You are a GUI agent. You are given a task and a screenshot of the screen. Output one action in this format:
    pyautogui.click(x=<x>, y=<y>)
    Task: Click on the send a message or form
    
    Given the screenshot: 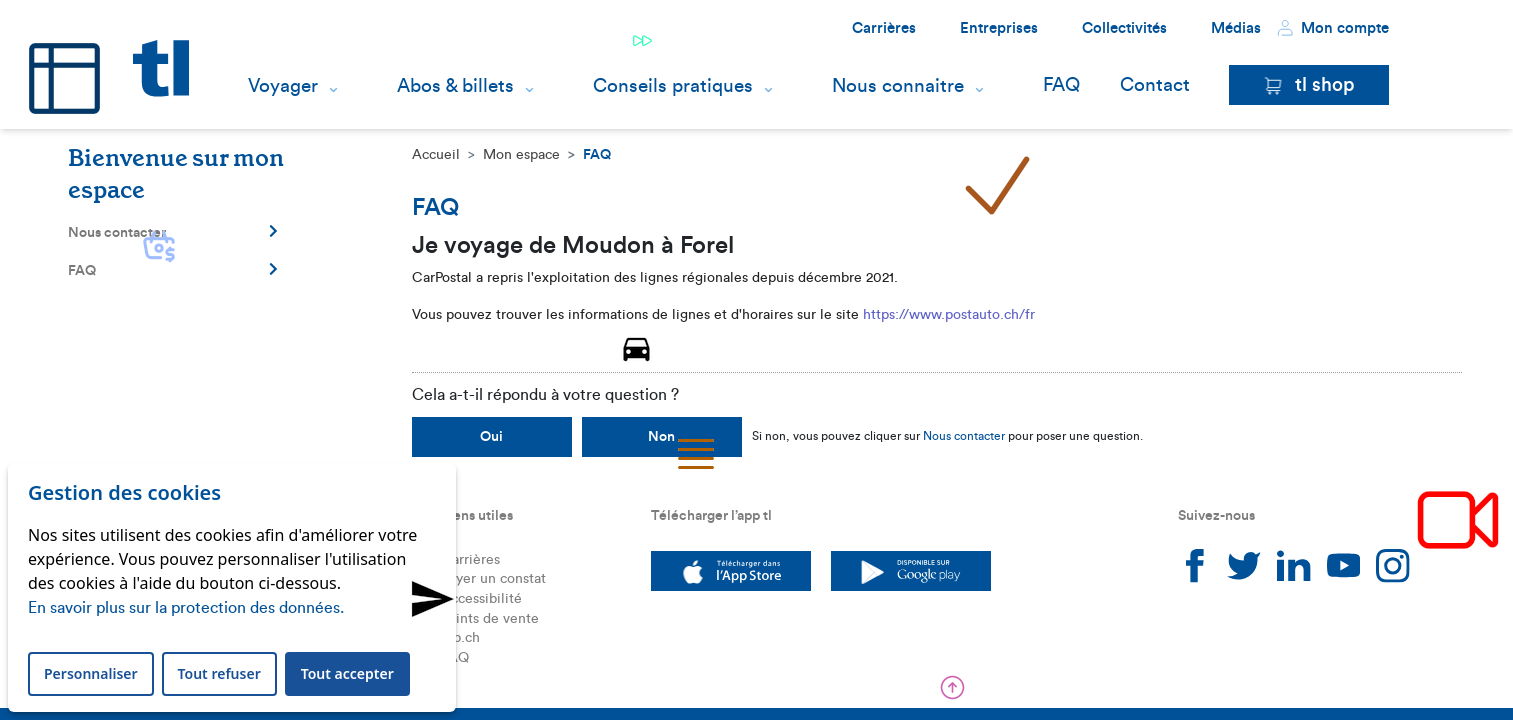 What is the action you would take?
    pyautogui.click(x=432, y=599)
    